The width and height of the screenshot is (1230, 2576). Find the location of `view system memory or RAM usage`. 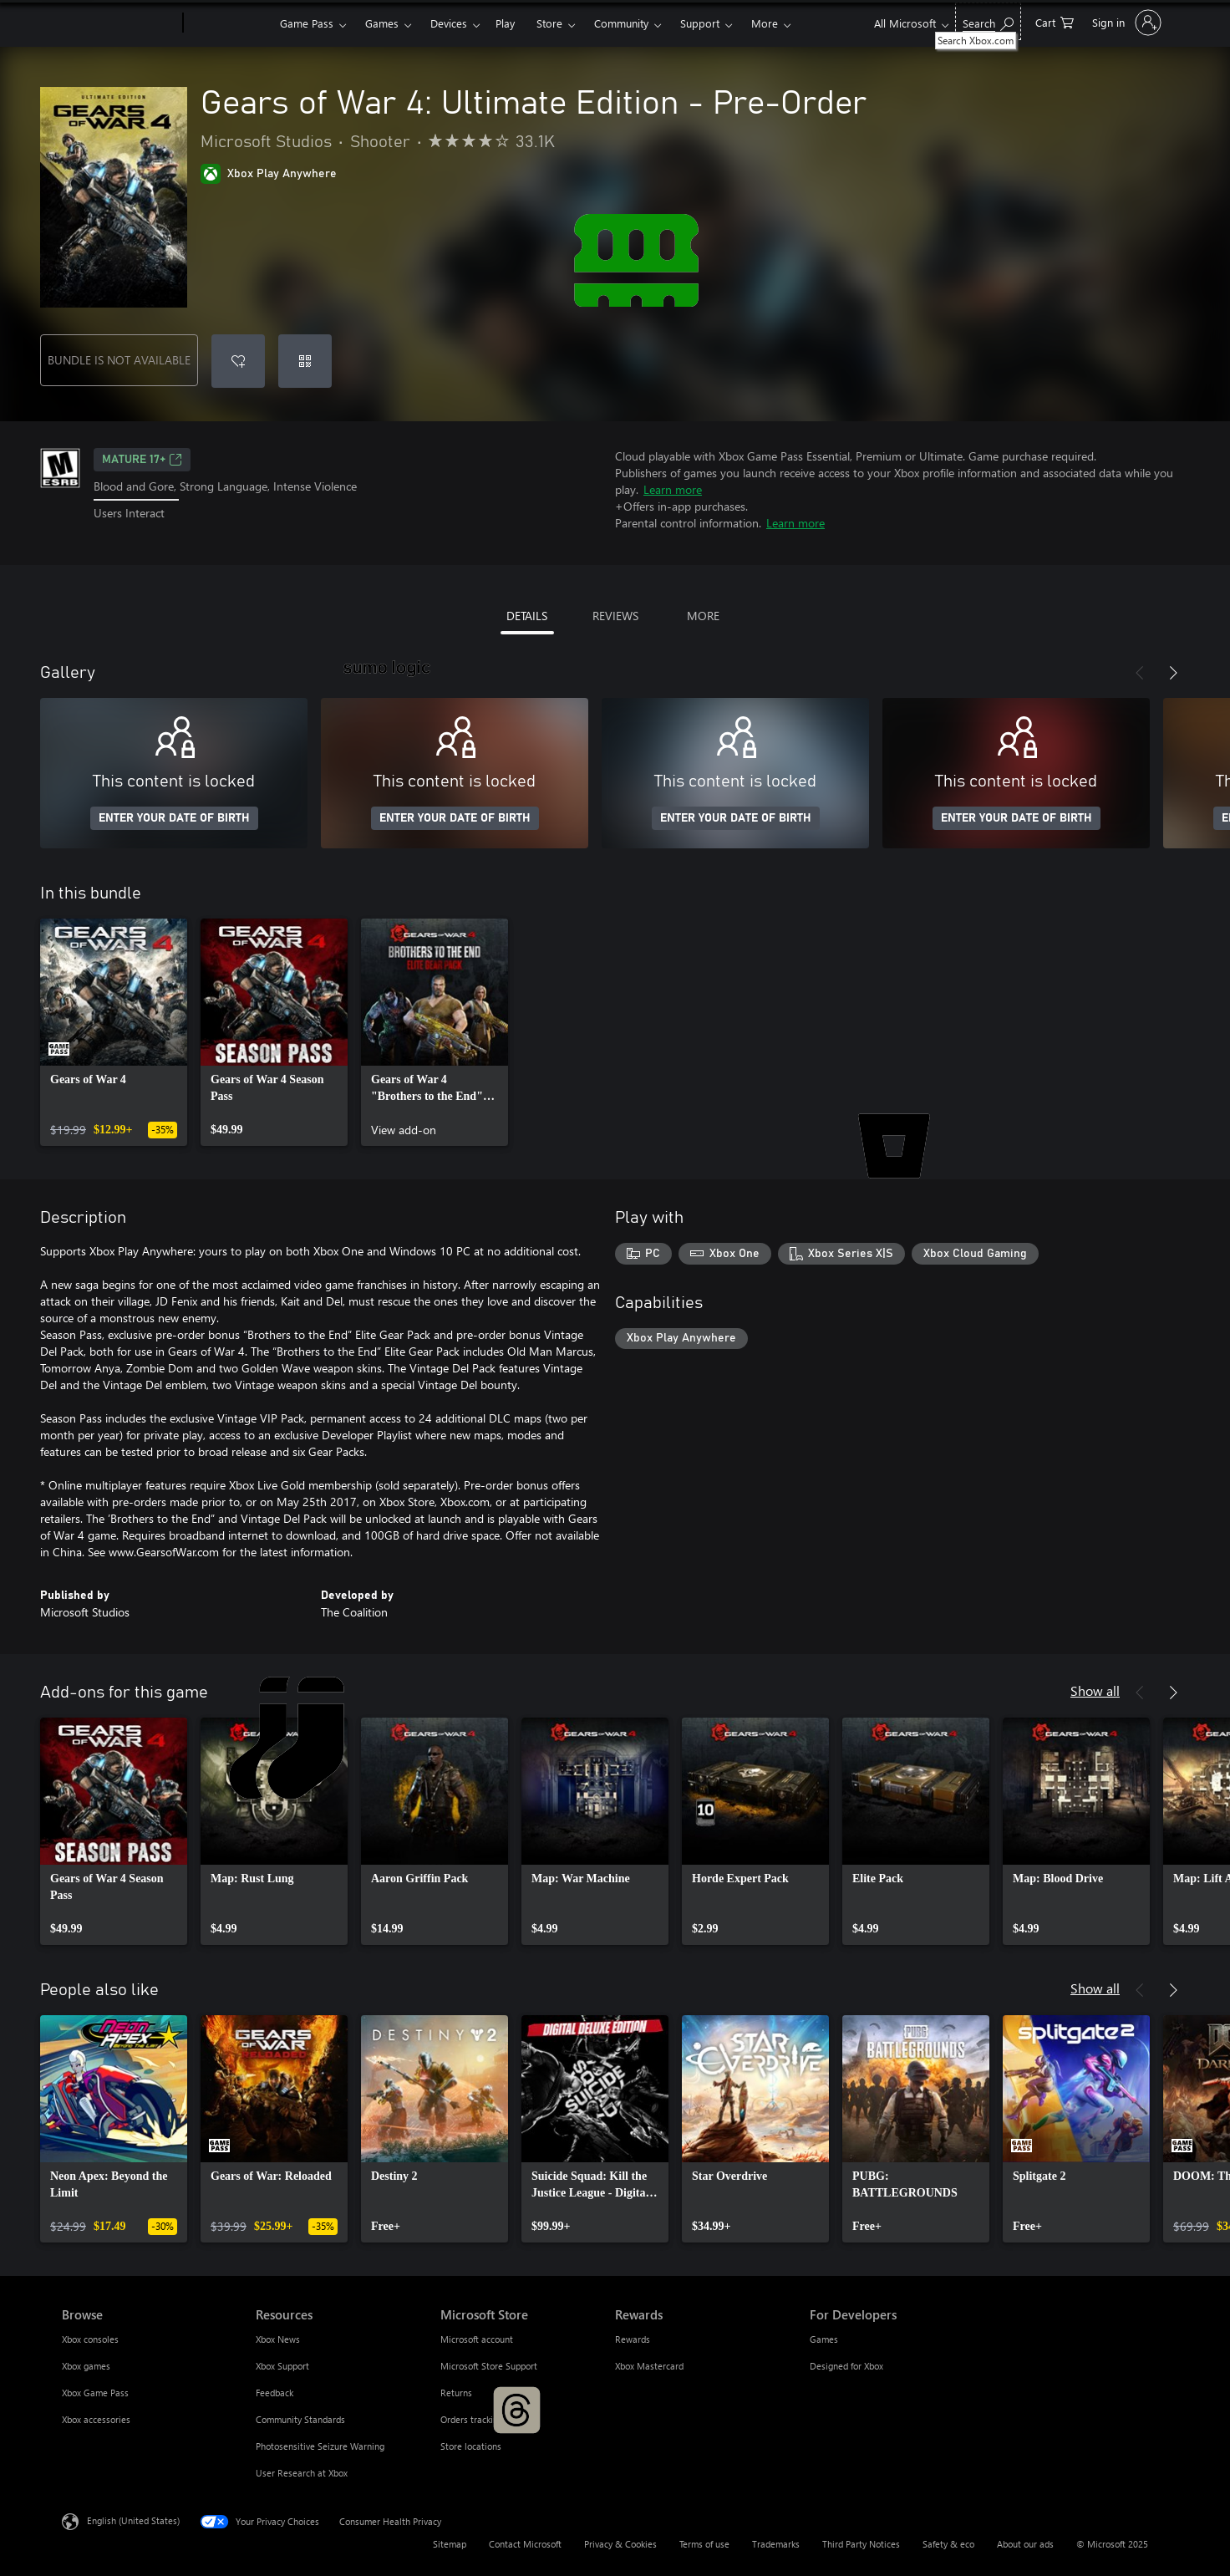

view system memory or RAM usage is located at coordinates (636, 260).